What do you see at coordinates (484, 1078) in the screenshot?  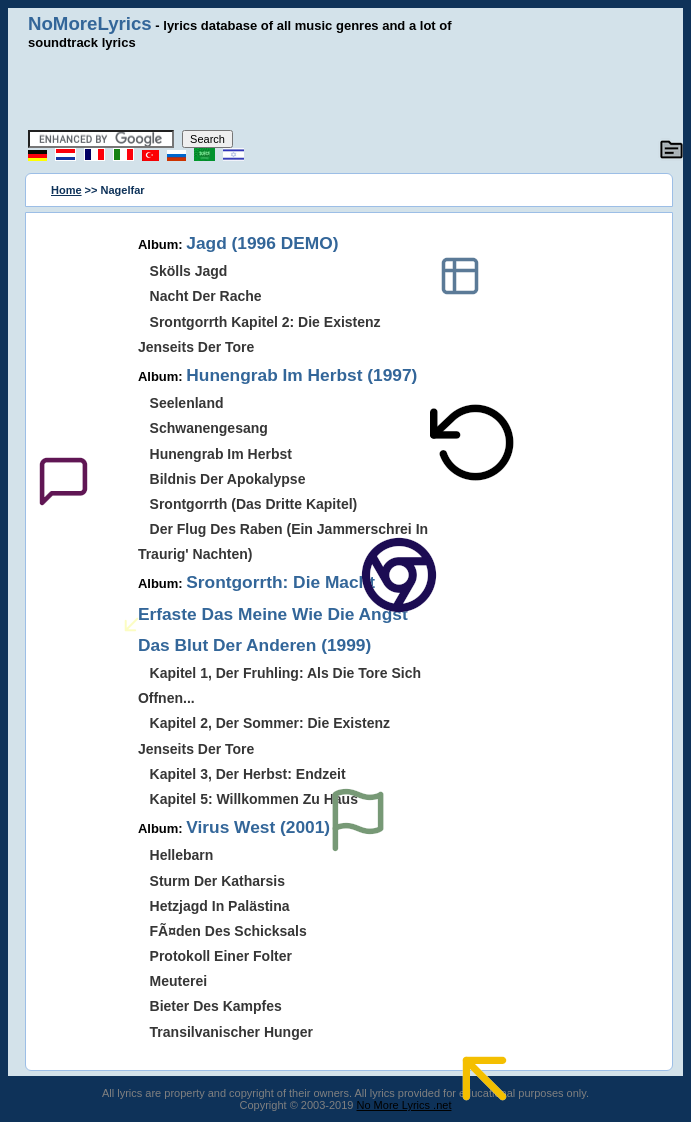 I see `navigate back to previous screen` at bounding box center [484, 1078].